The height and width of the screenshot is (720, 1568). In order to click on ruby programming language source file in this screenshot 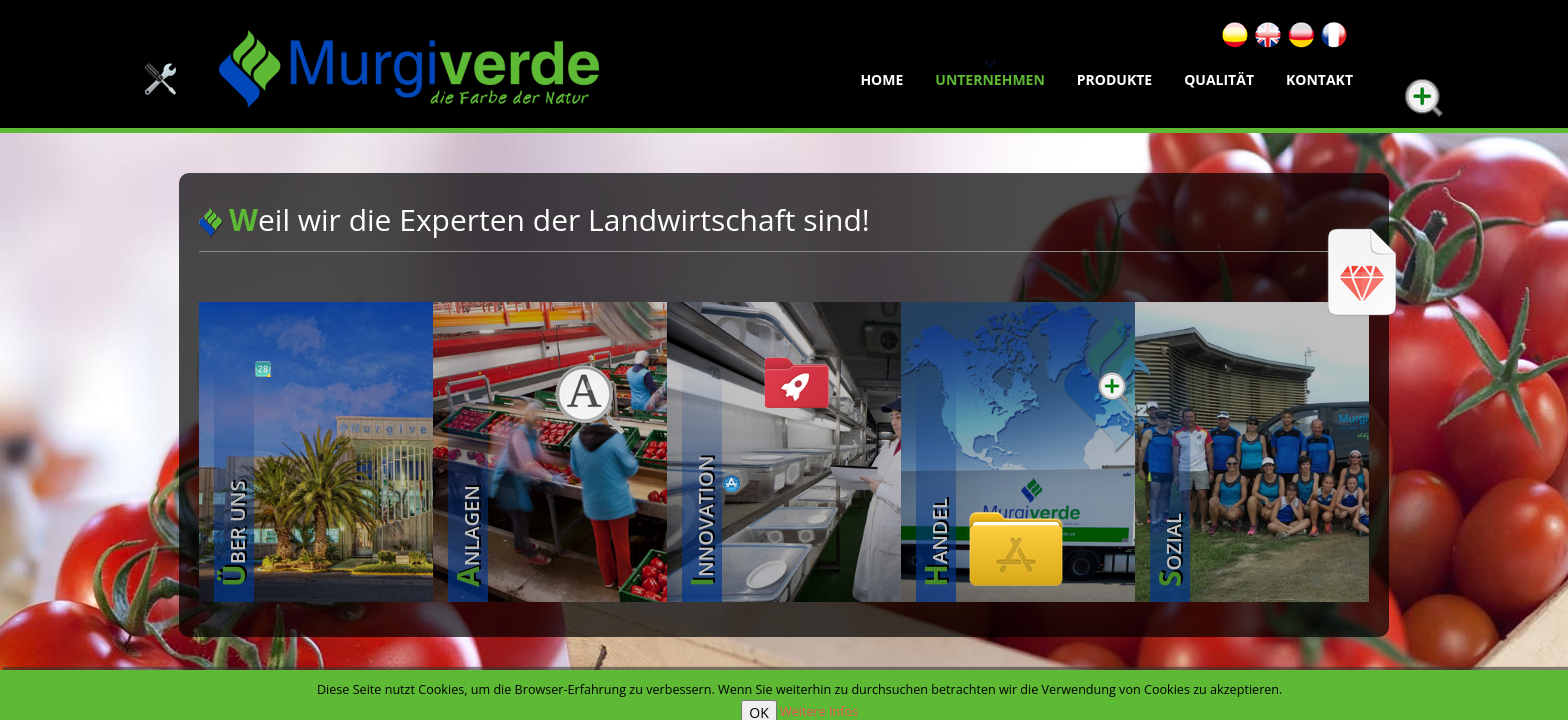, I will do `click(1362, 272)`.